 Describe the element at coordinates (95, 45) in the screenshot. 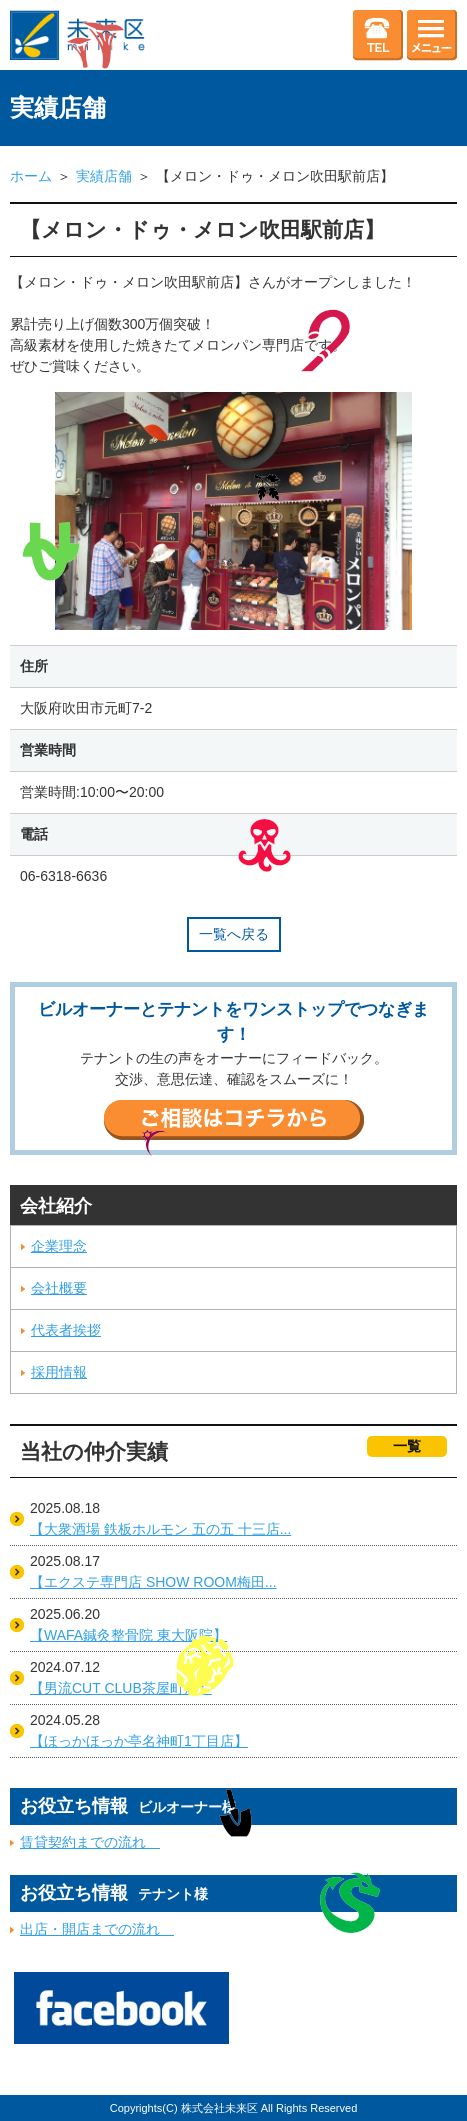

I see `chanterelle mushroom icon for a foraging or nature app` at that location.